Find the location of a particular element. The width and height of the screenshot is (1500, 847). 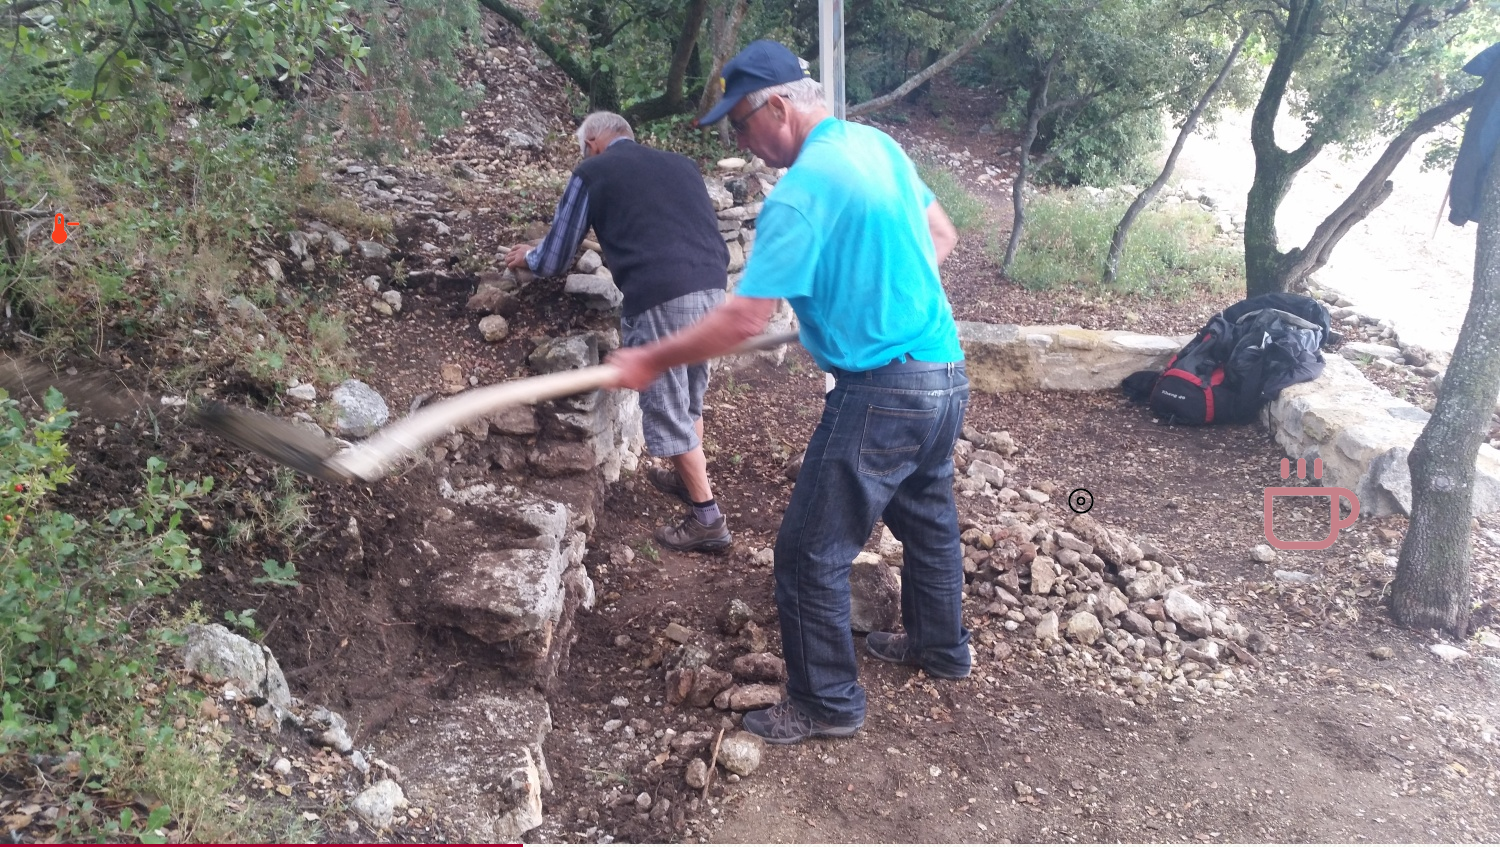

find nearby coffee shops or cafes is located at coordinates (1310, 508).